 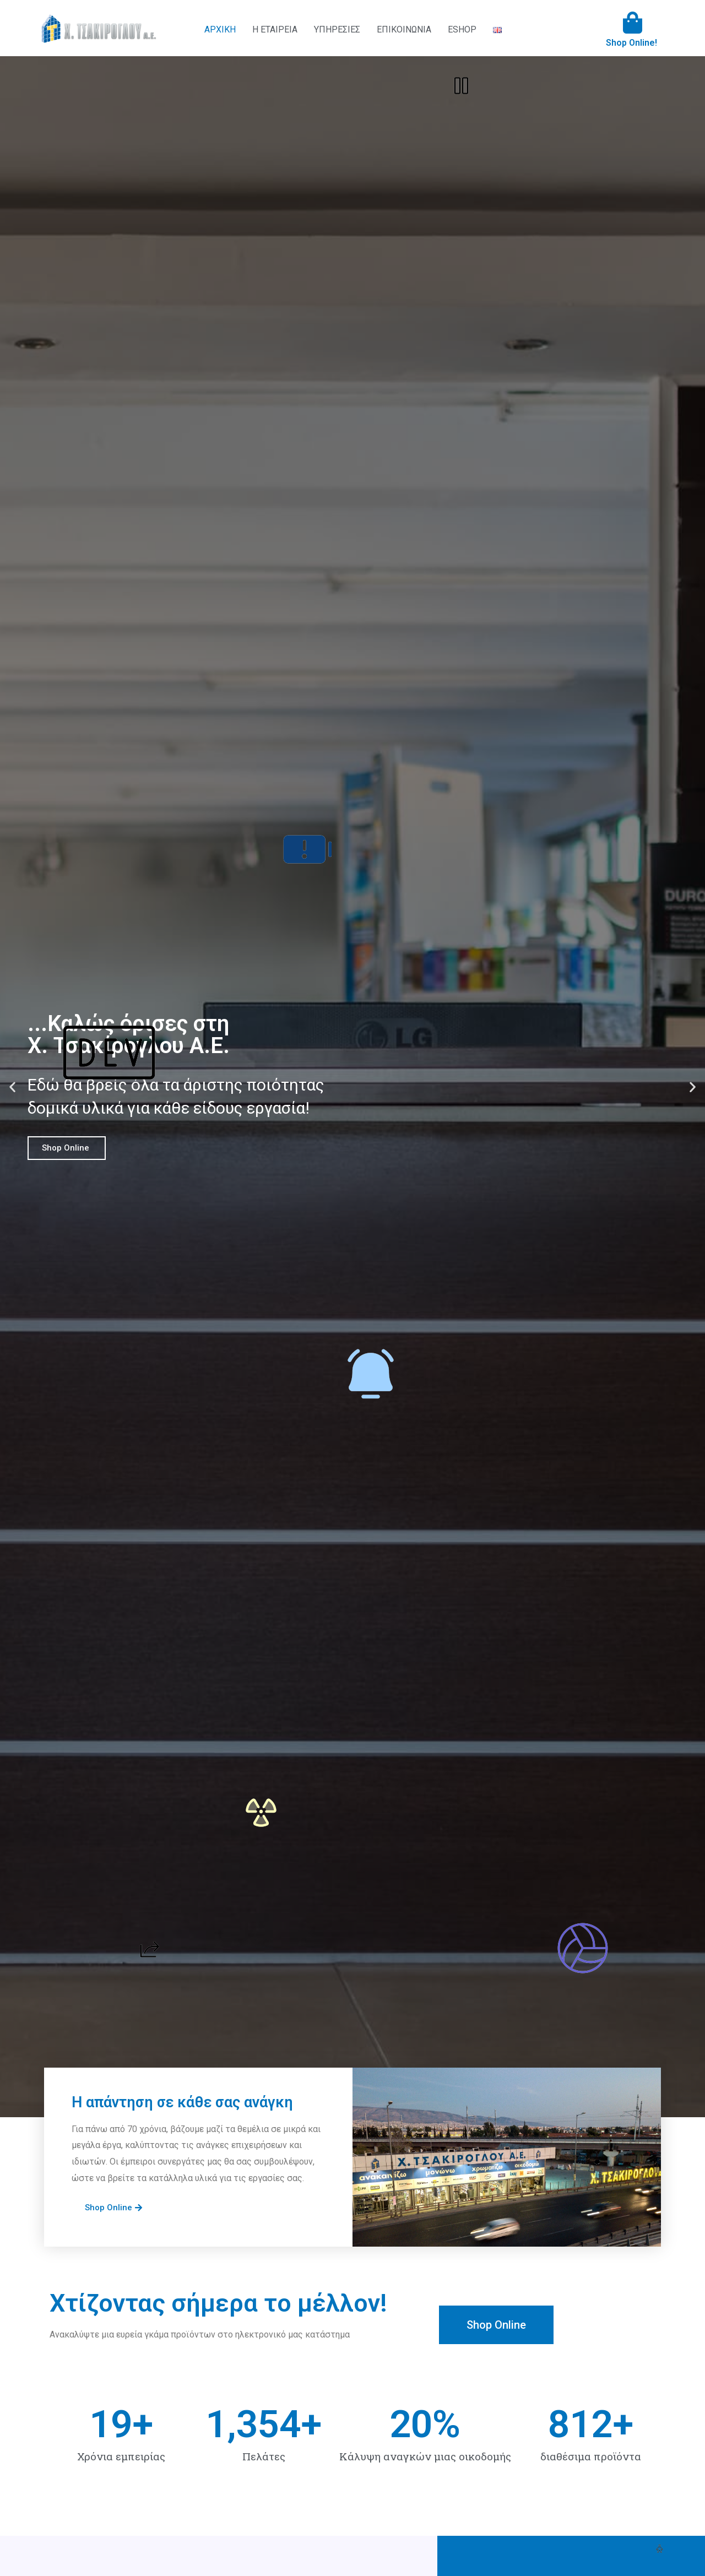 I want to click on indicates low battery warning, so click(x=307, y=849).